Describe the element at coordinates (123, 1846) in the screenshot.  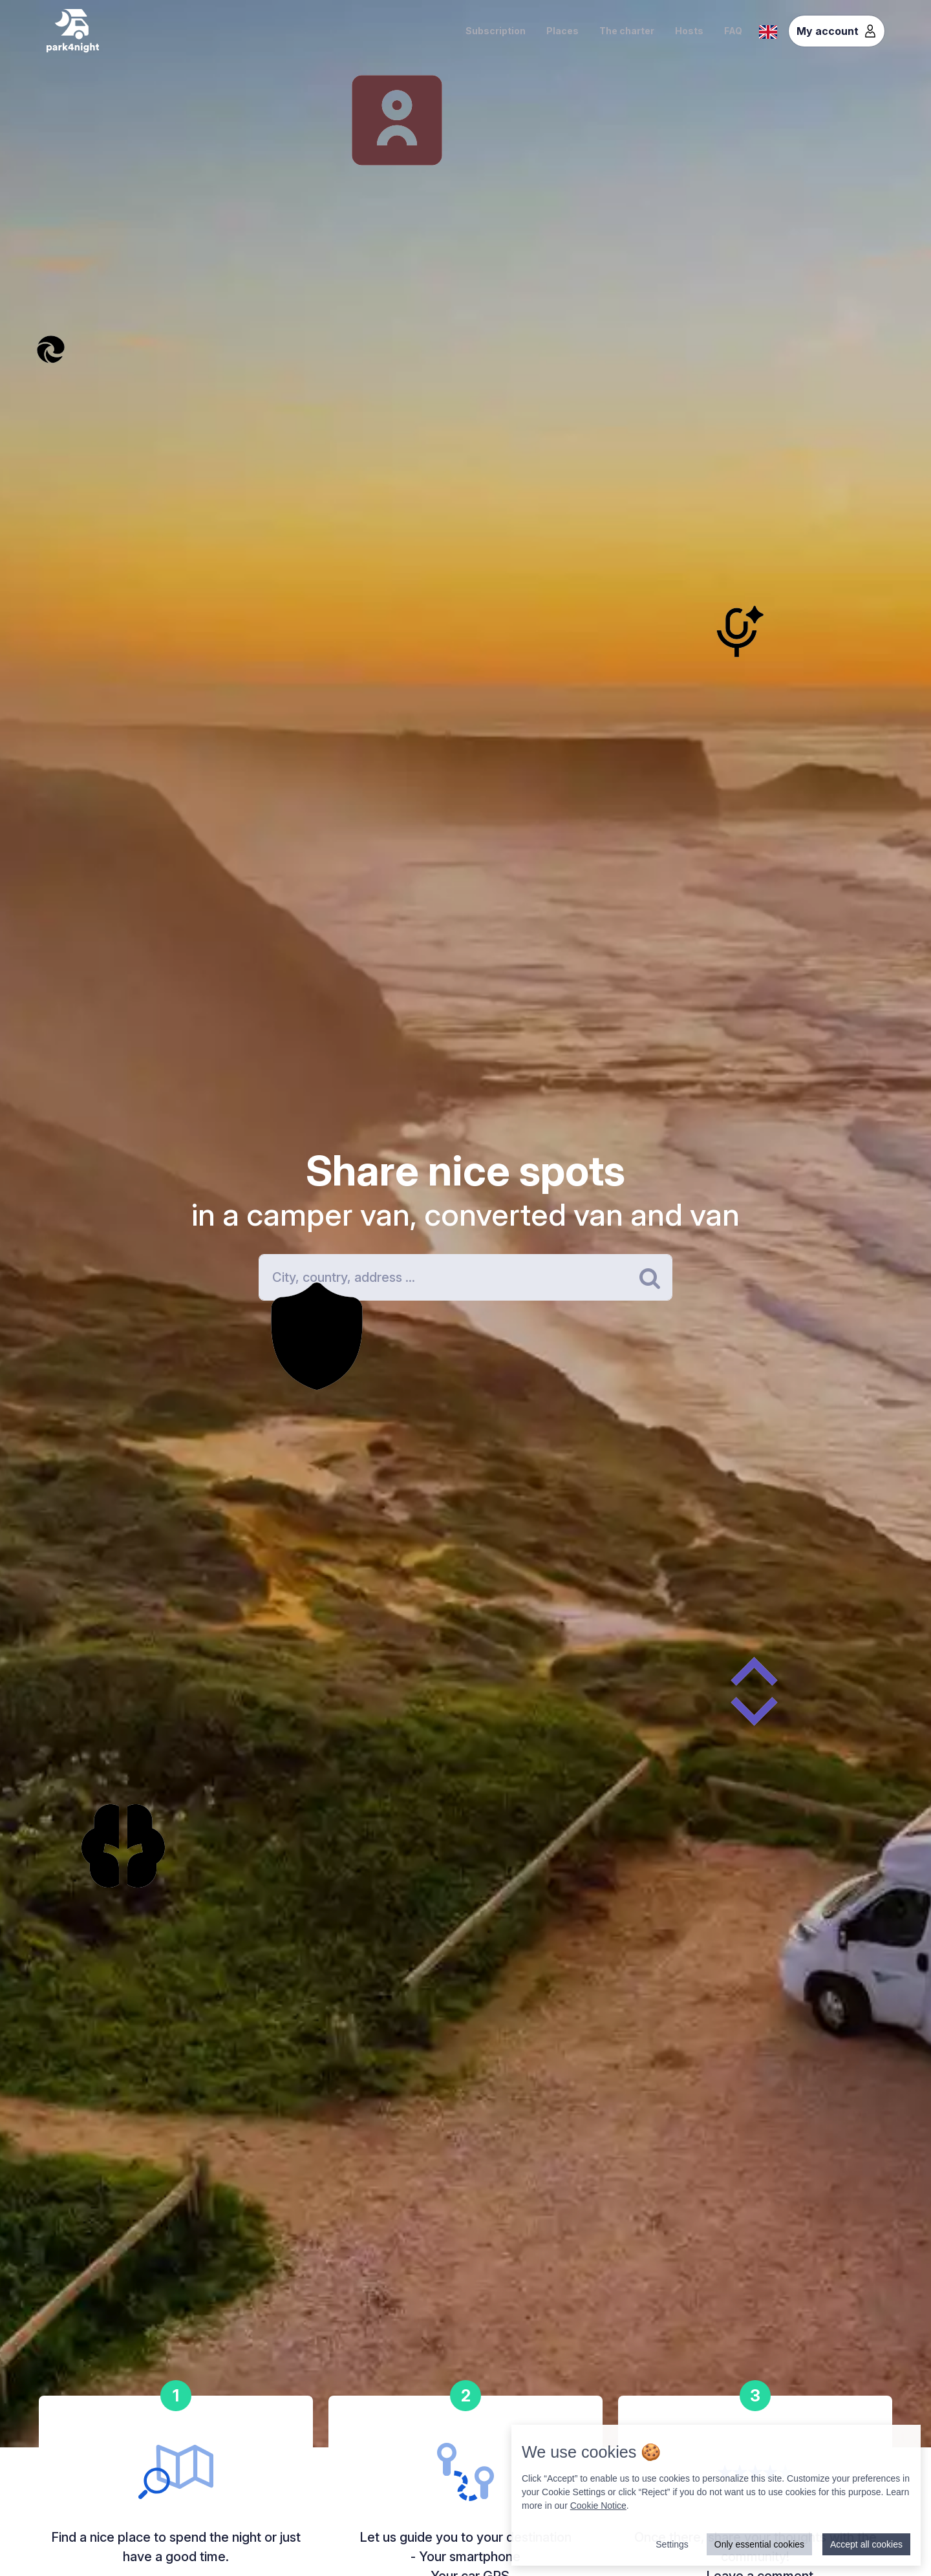
I see `access AI or smart features` at that location.